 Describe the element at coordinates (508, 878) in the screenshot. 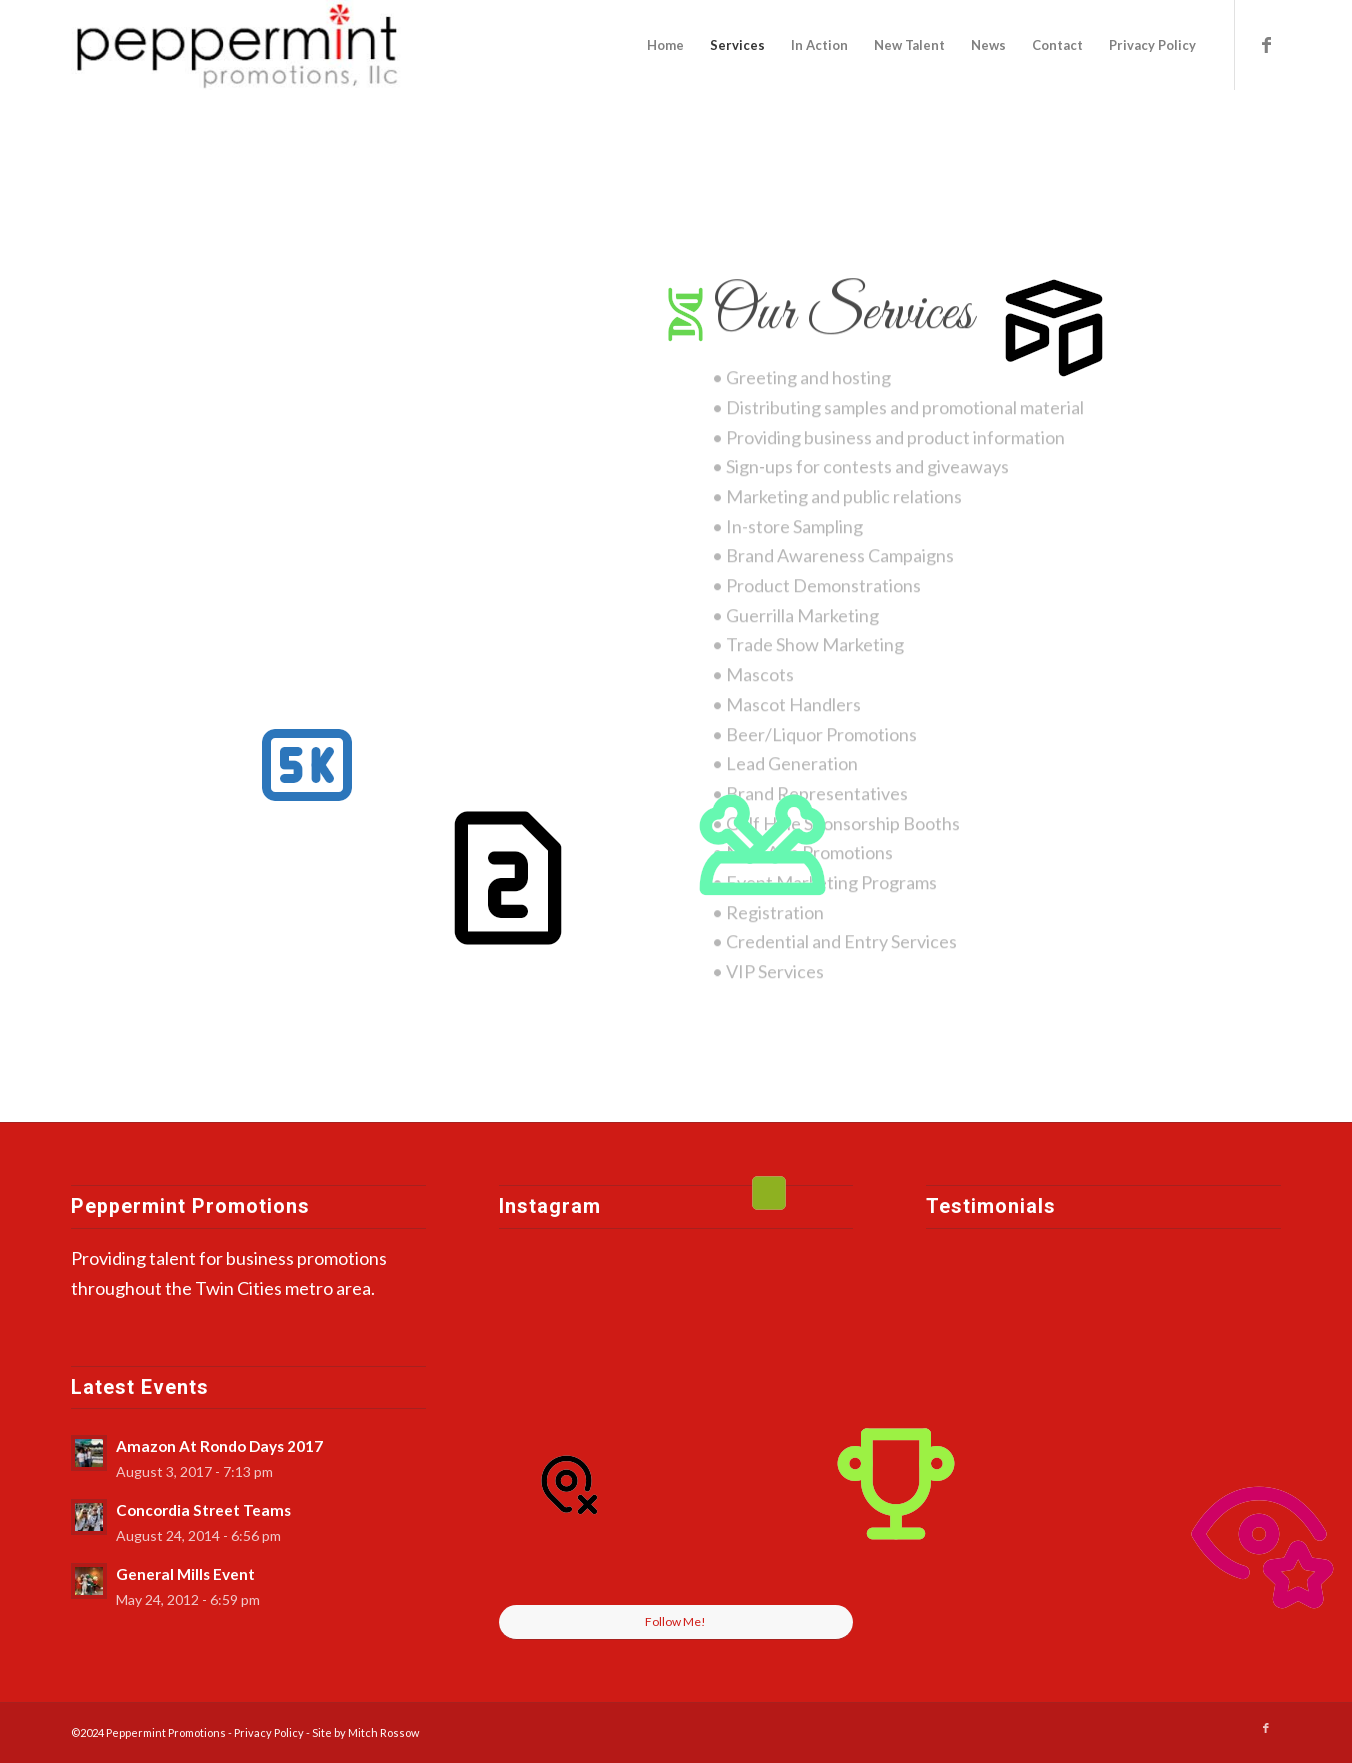

I see `indicates secondary SIM card slot` at that location.